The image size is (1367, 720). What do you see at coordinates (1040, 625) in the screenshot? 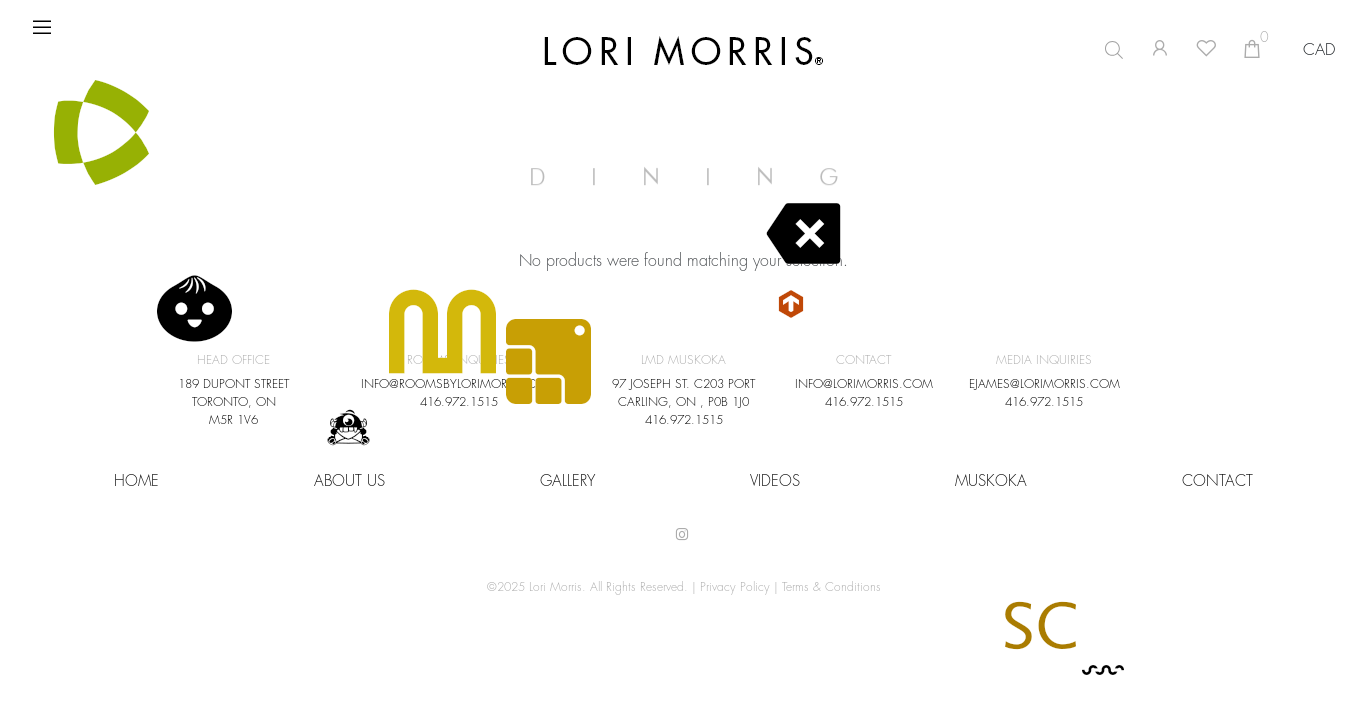
I see `link to Scopus academic database` at bounding box center [1040, 625].